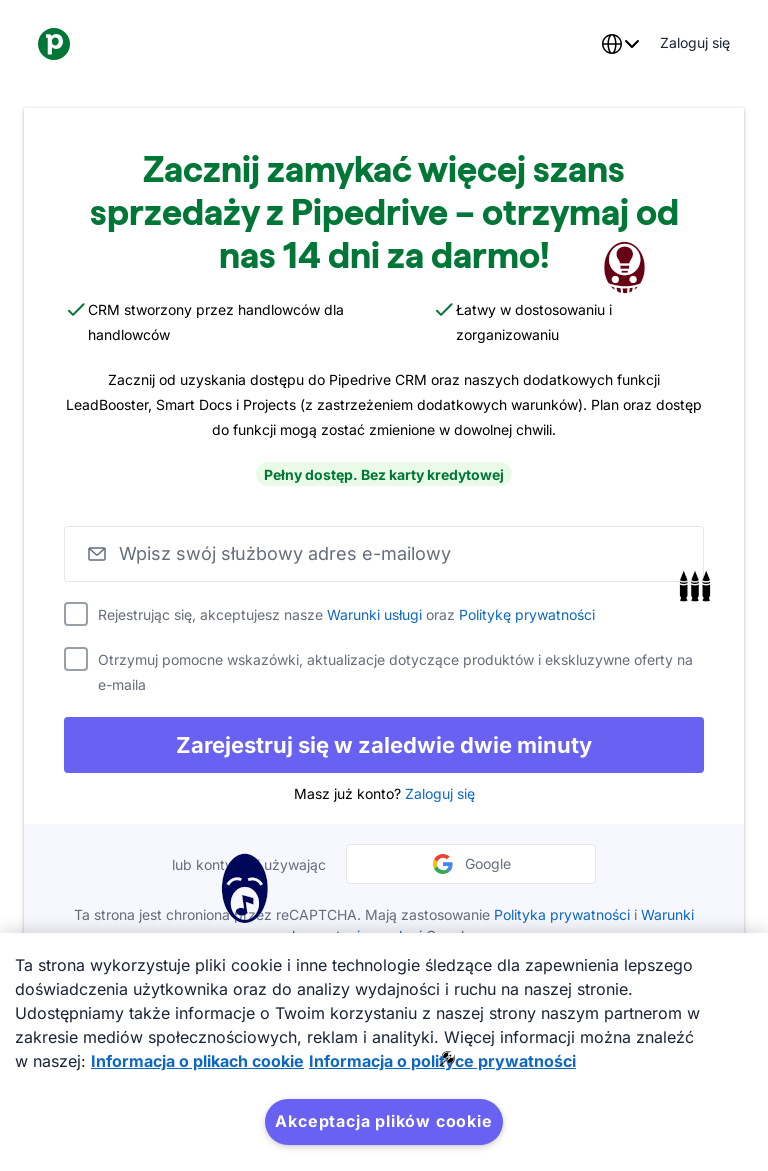  Describe the element at coordinates (624, 267) in the screenshot. I see `submit a new idea or suggestion` at that location.